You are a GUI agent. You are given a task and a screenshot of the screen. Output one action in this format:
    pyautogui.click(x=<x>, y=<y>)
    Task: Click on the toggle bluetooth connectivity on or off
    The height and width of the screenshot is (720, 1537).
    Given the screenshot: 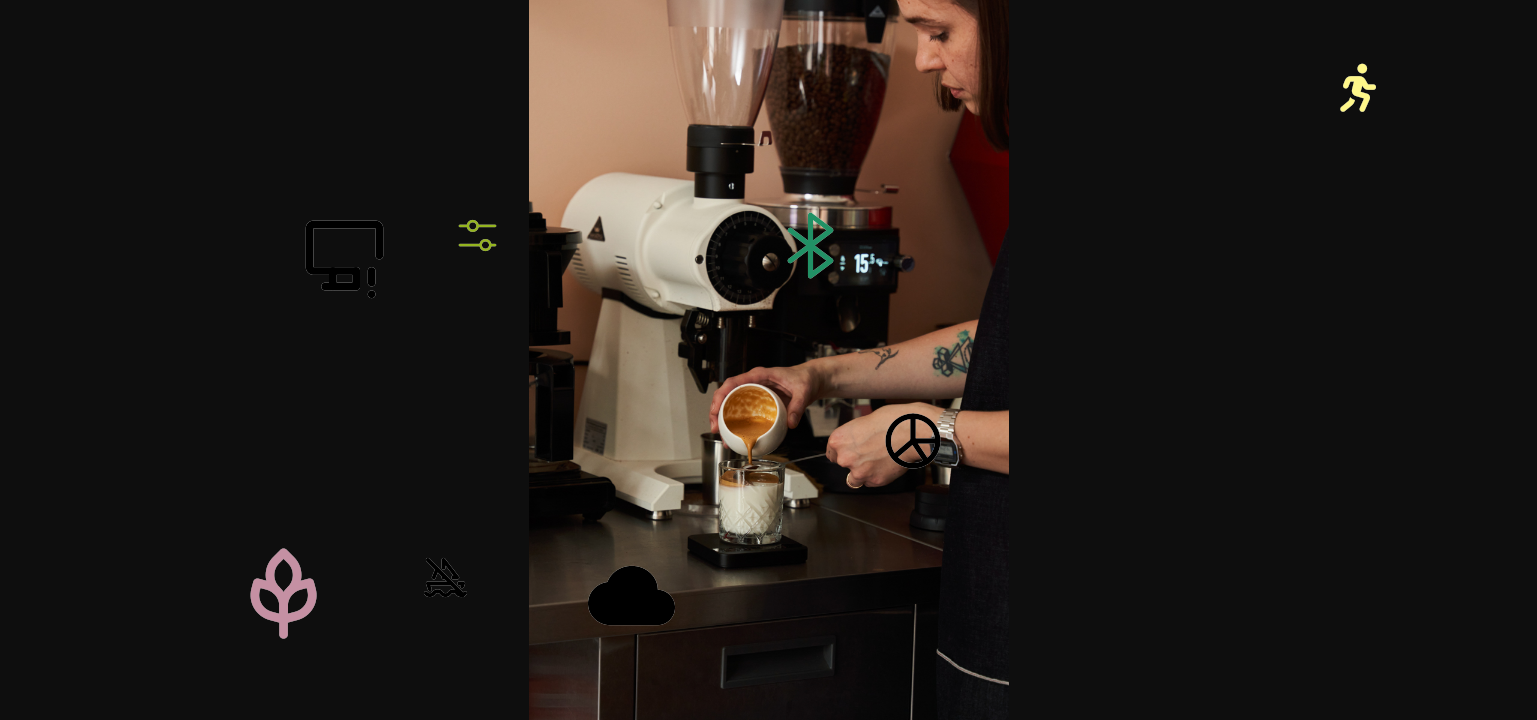 What is the action you would take?
    pyautogui.click(x=810, y=245)
    